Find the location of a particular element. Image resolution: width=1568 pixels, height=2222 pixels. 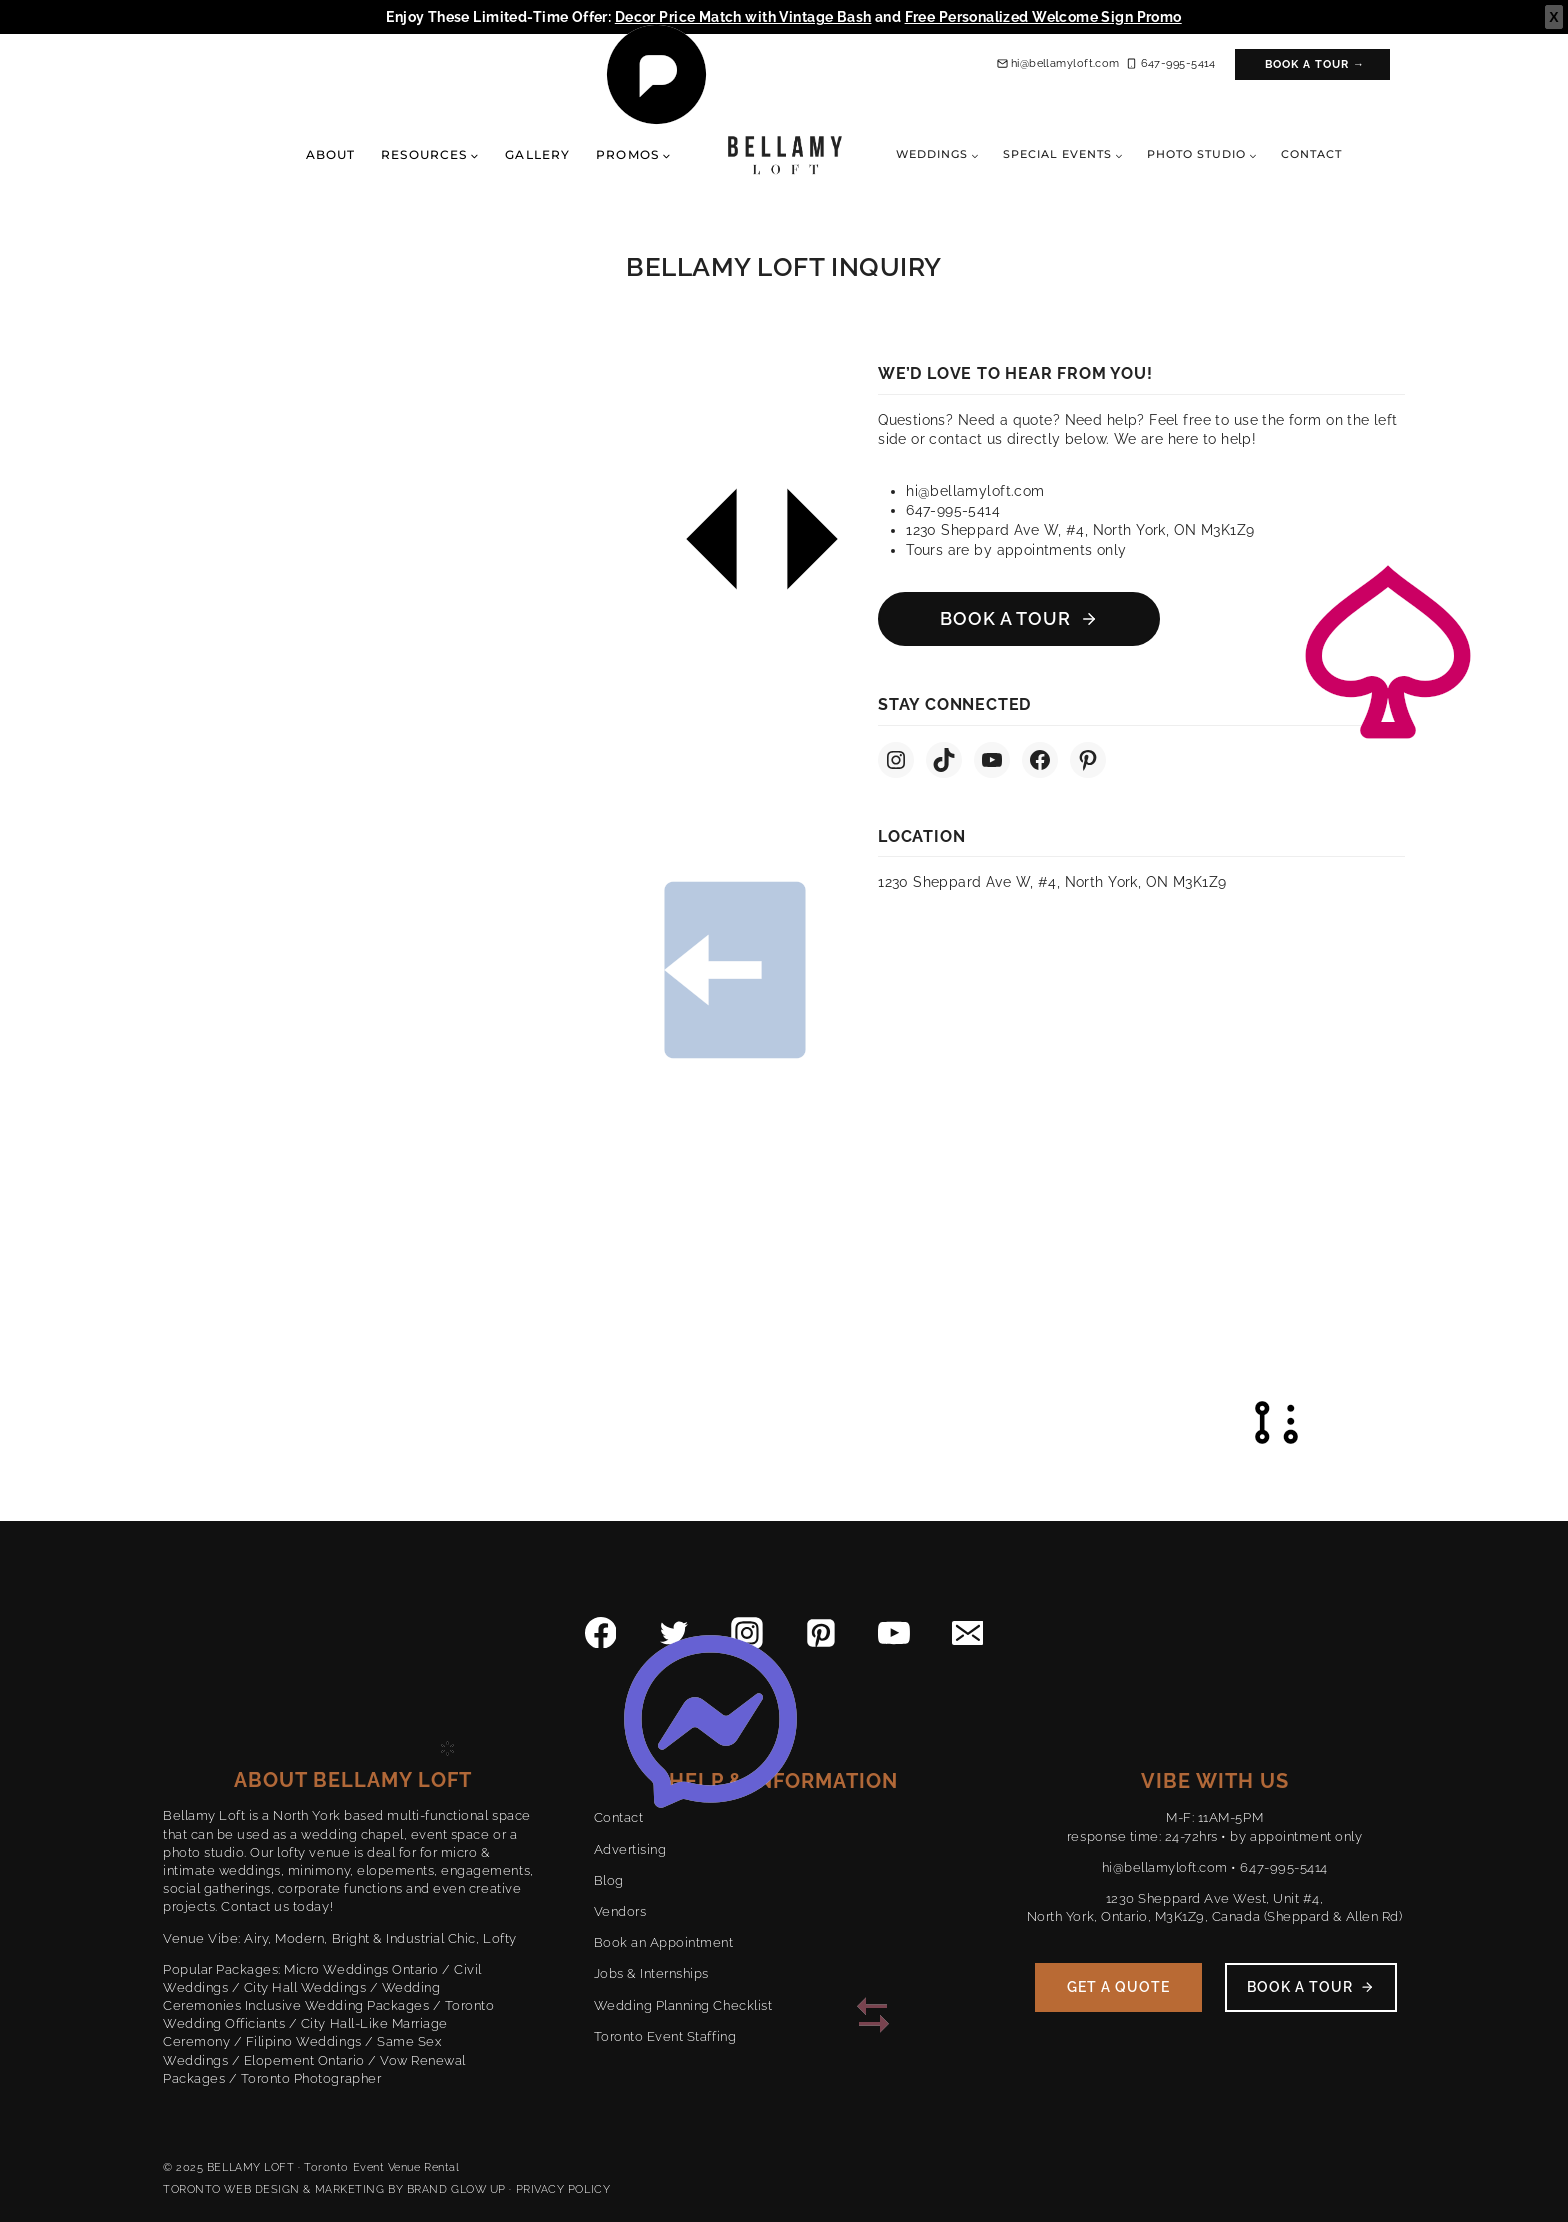

log out of your account is located at coordinates (735, 970).